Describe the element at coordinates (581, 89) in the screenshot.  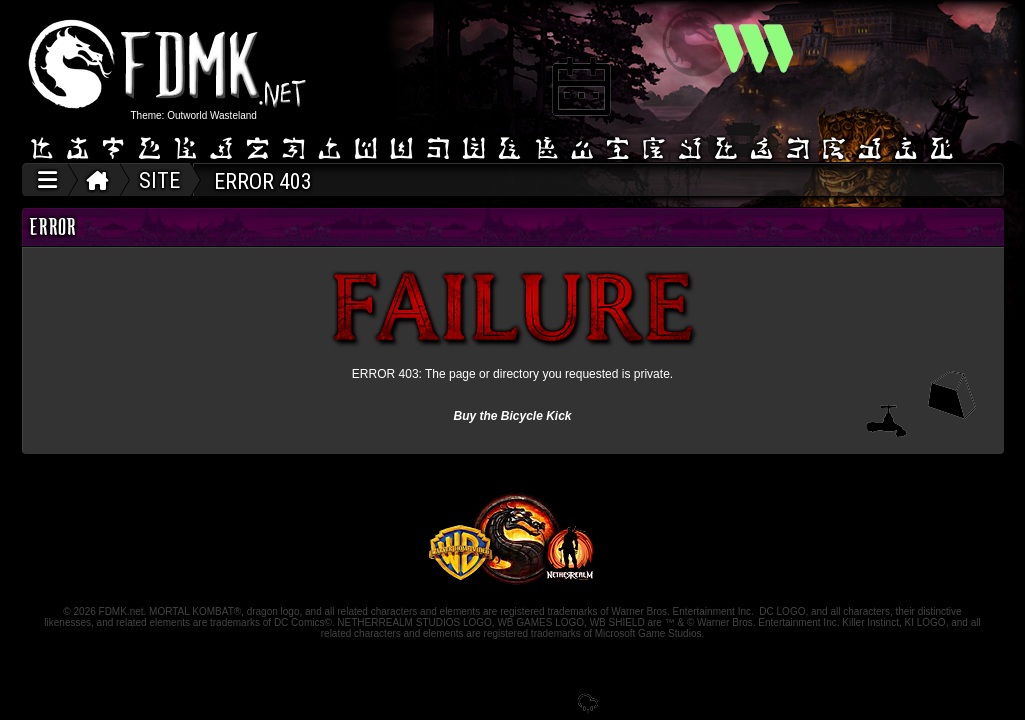
I see `view calendar or schedule` at that location.